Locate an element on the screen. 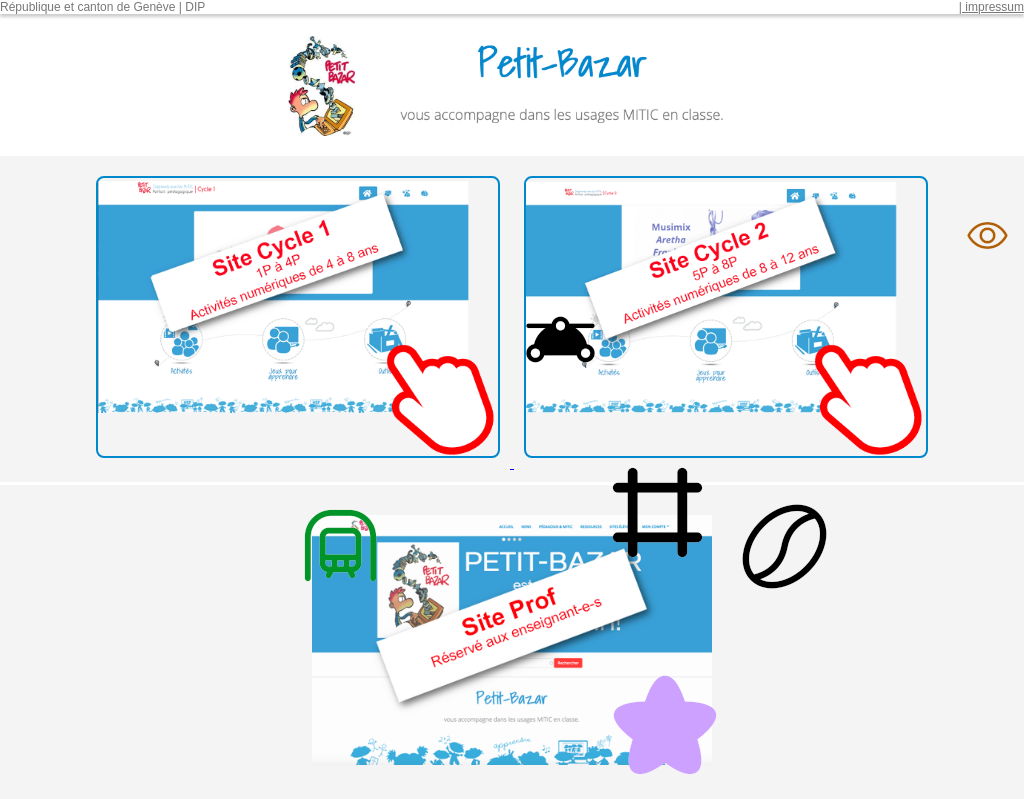 The height and width of the screenshot is (799, 1024). access vector path editing tools is located at coordinates (560, 339).